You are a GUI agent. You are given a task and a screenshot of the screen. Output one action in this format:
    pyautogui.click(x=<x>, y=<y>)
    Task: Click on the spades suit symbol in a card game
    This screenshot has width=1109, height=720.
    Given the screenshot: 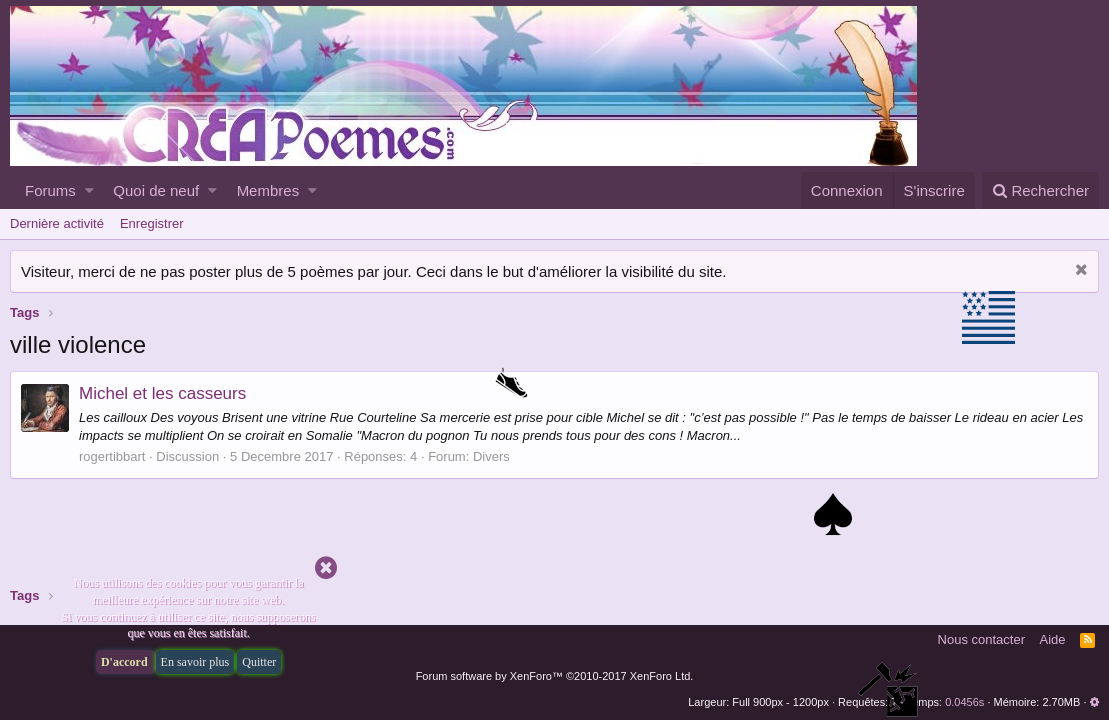 What is the action you would take?
    pyautogui.click(x=833, y=514)
    